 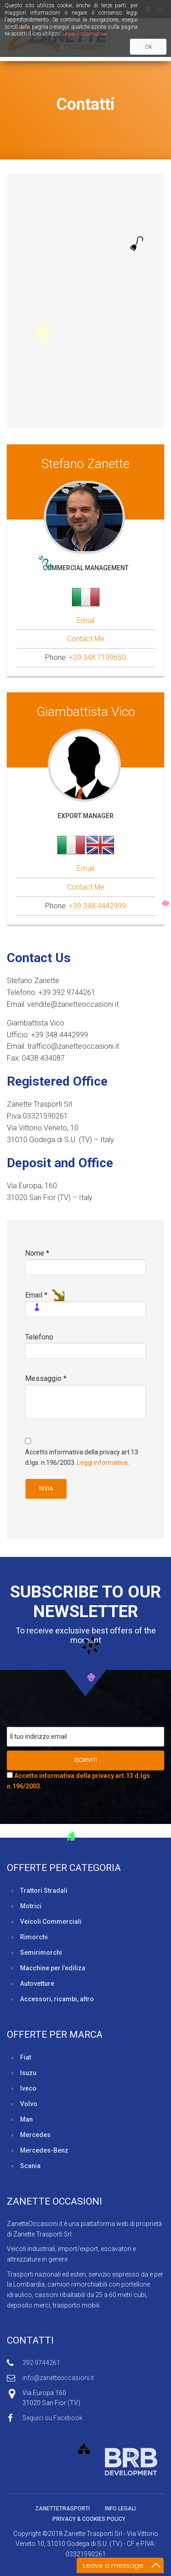 I want to click on pirate or nautical themed game element, so click(x=136, y=243).